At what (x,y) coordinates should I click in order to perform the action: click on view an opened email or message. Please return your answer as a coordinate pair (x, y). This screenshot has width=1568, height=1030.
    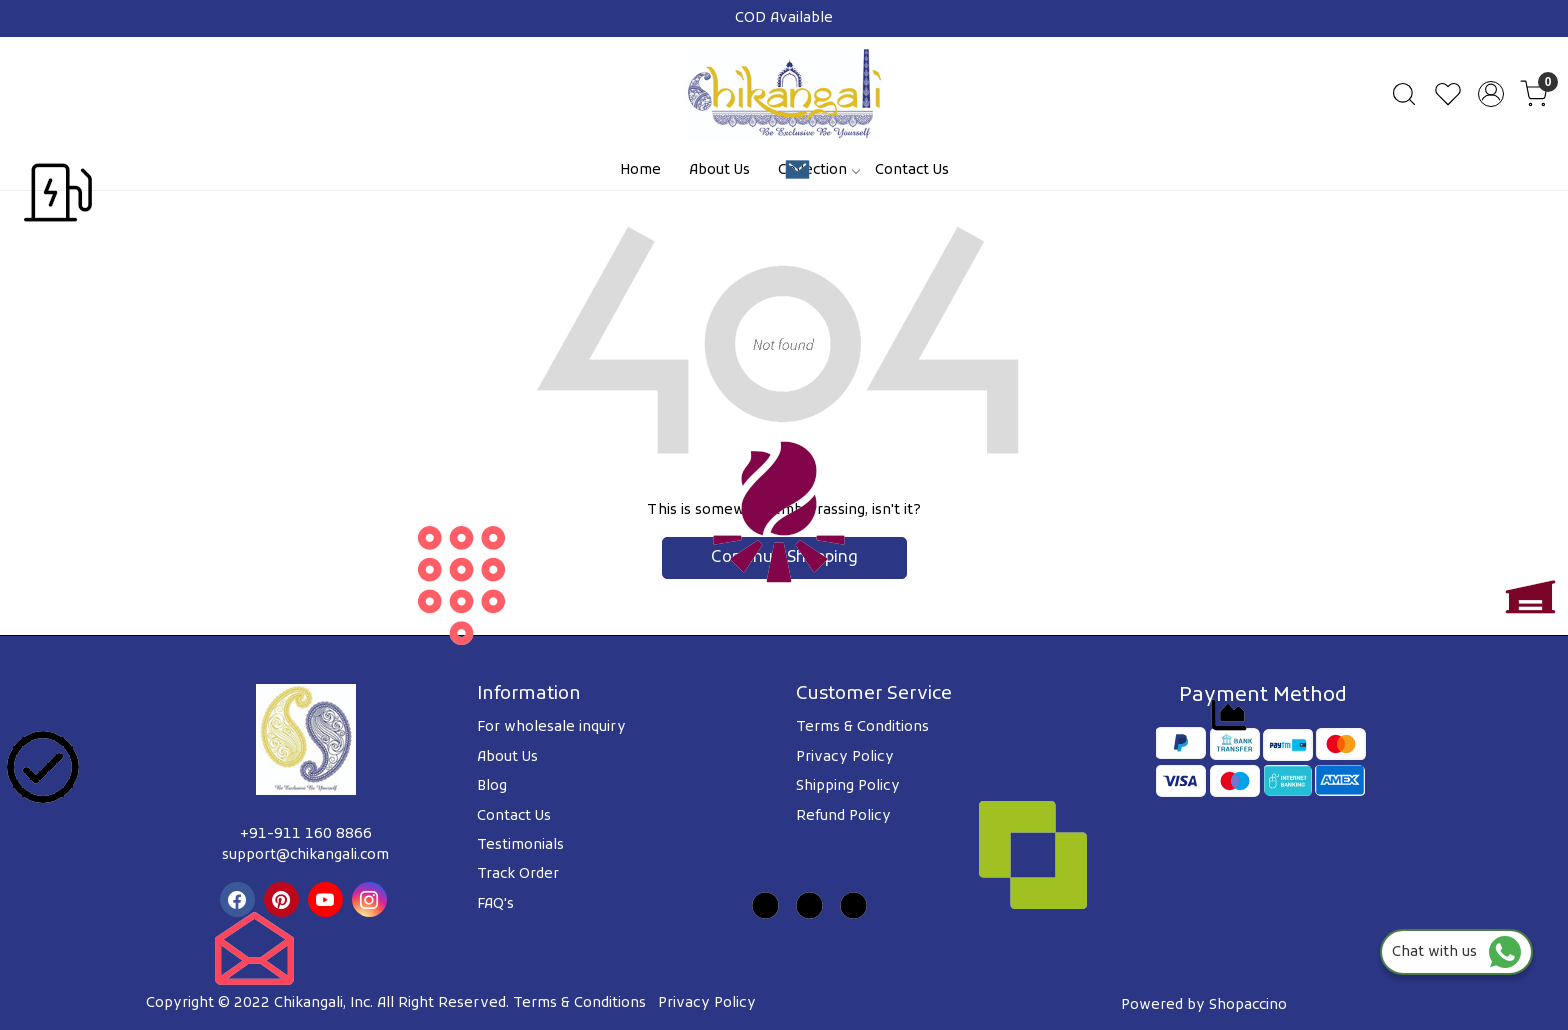
    Looking at the image, I should click on (254, 951).